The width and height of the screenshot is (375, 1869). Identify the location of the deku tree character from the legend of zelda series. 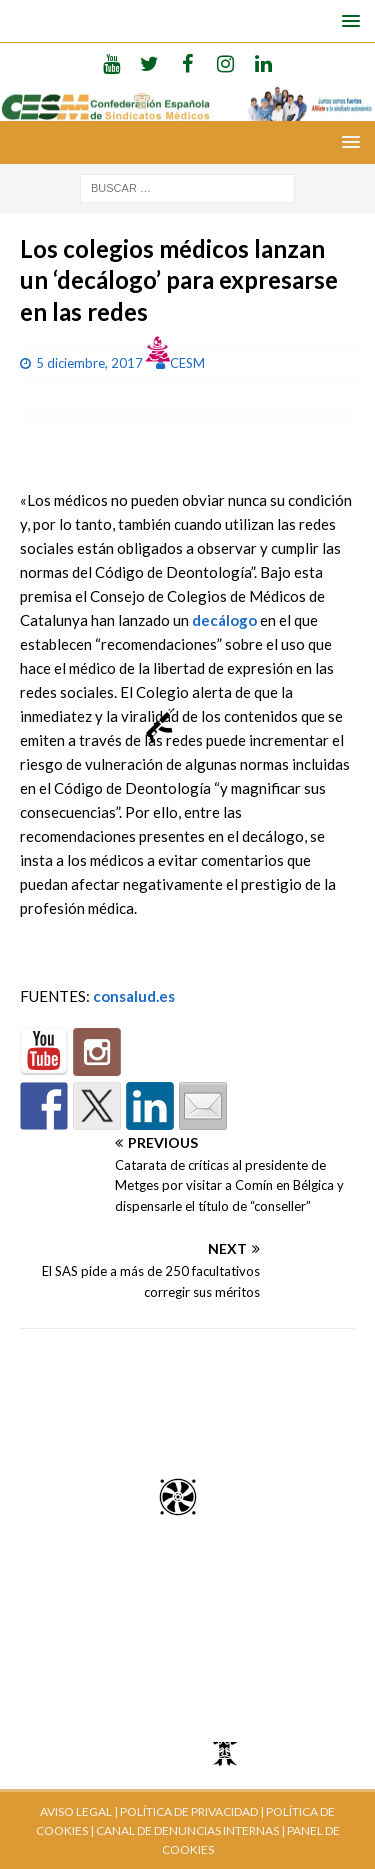
(225, 1754).